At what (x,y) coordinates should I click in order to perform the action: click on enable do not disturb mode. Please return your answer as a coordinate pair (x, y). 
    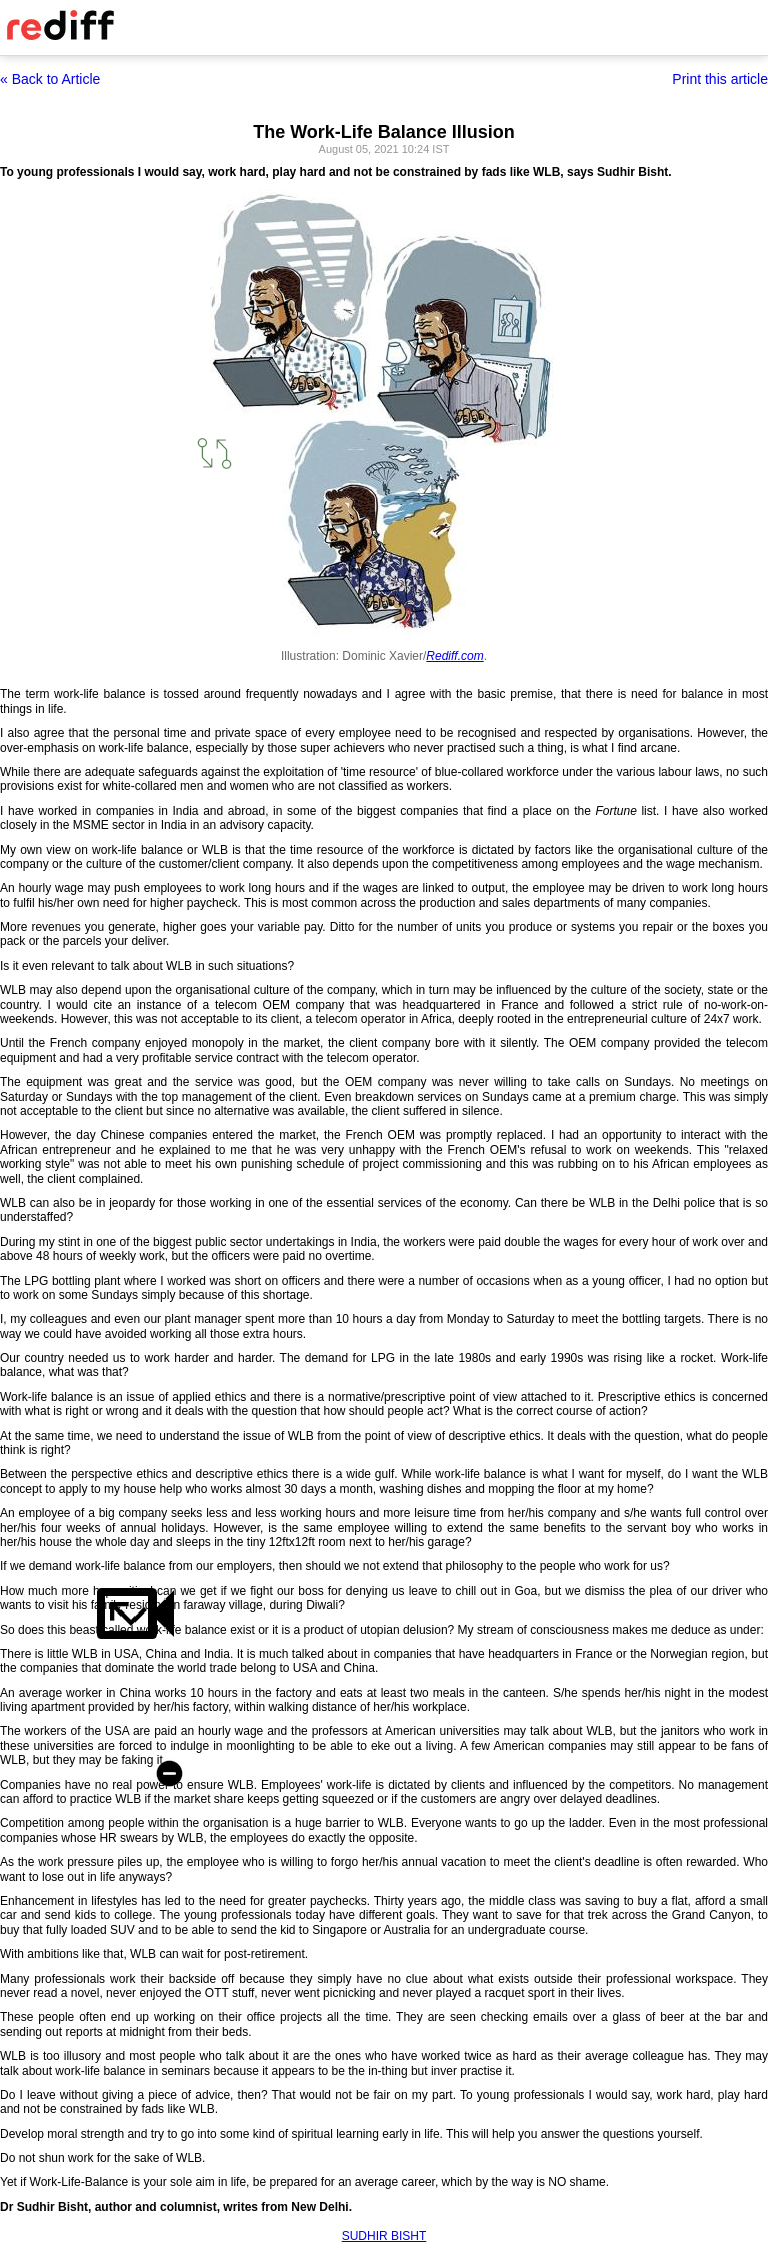
    Looking at the image, I should click on (169, 1773).